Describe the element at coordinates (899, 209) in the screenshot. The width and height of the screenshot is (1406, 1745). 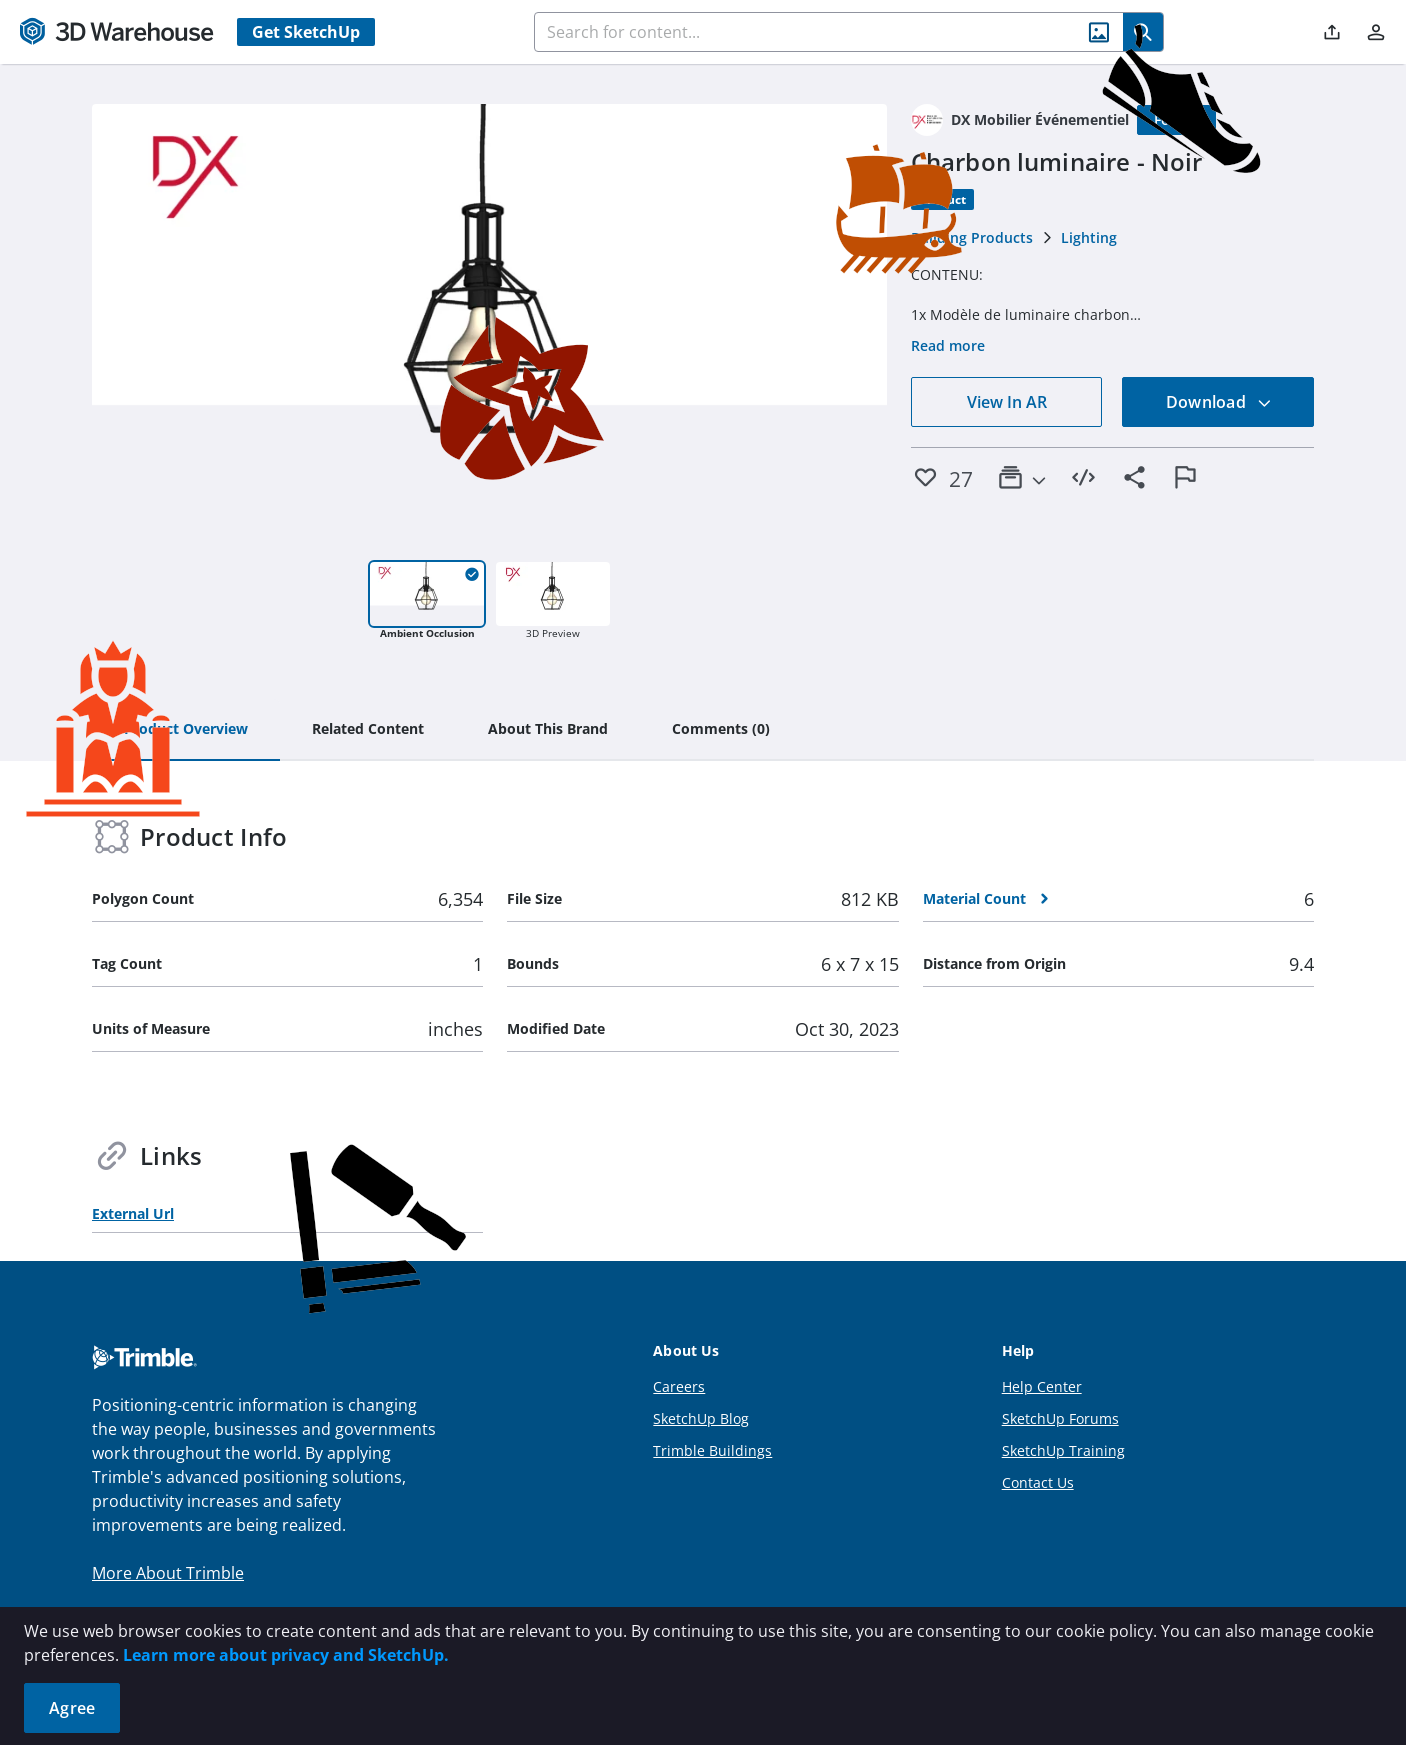
I see `select ancient naval unit in strategy game` at that location.